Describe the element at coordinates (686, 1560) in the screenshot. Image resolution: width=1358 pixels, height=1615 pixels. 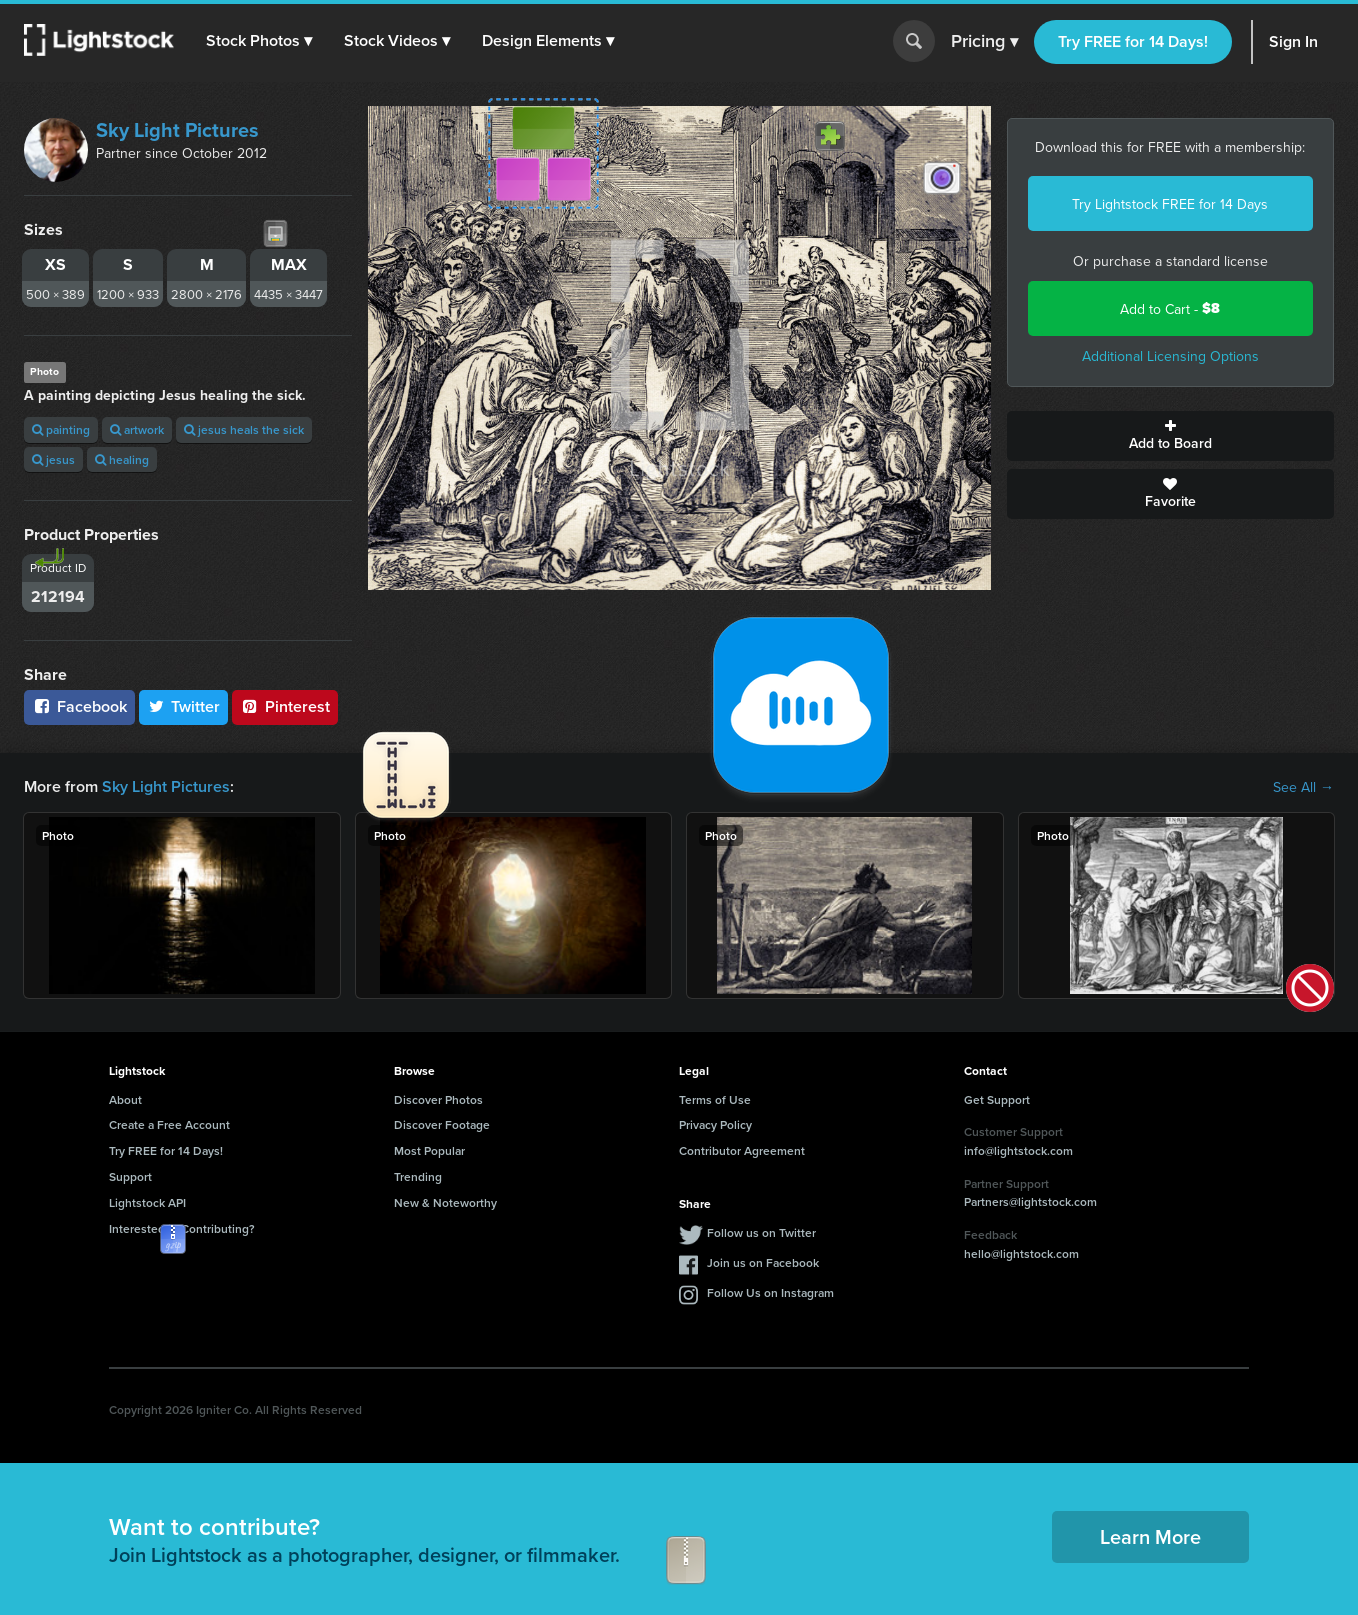
I see `open file roller archive manager` at that location.